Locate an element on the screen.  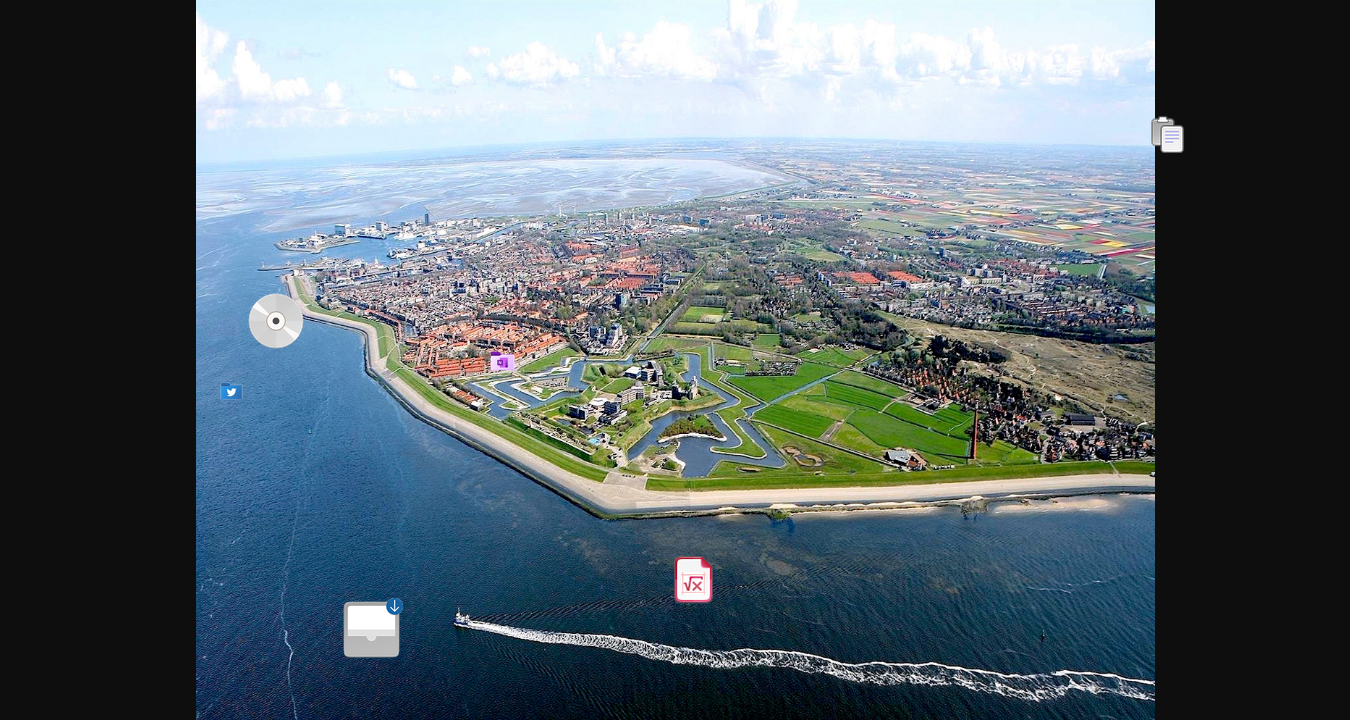
libreoffice math formula file is located at coordinates (693, 579).